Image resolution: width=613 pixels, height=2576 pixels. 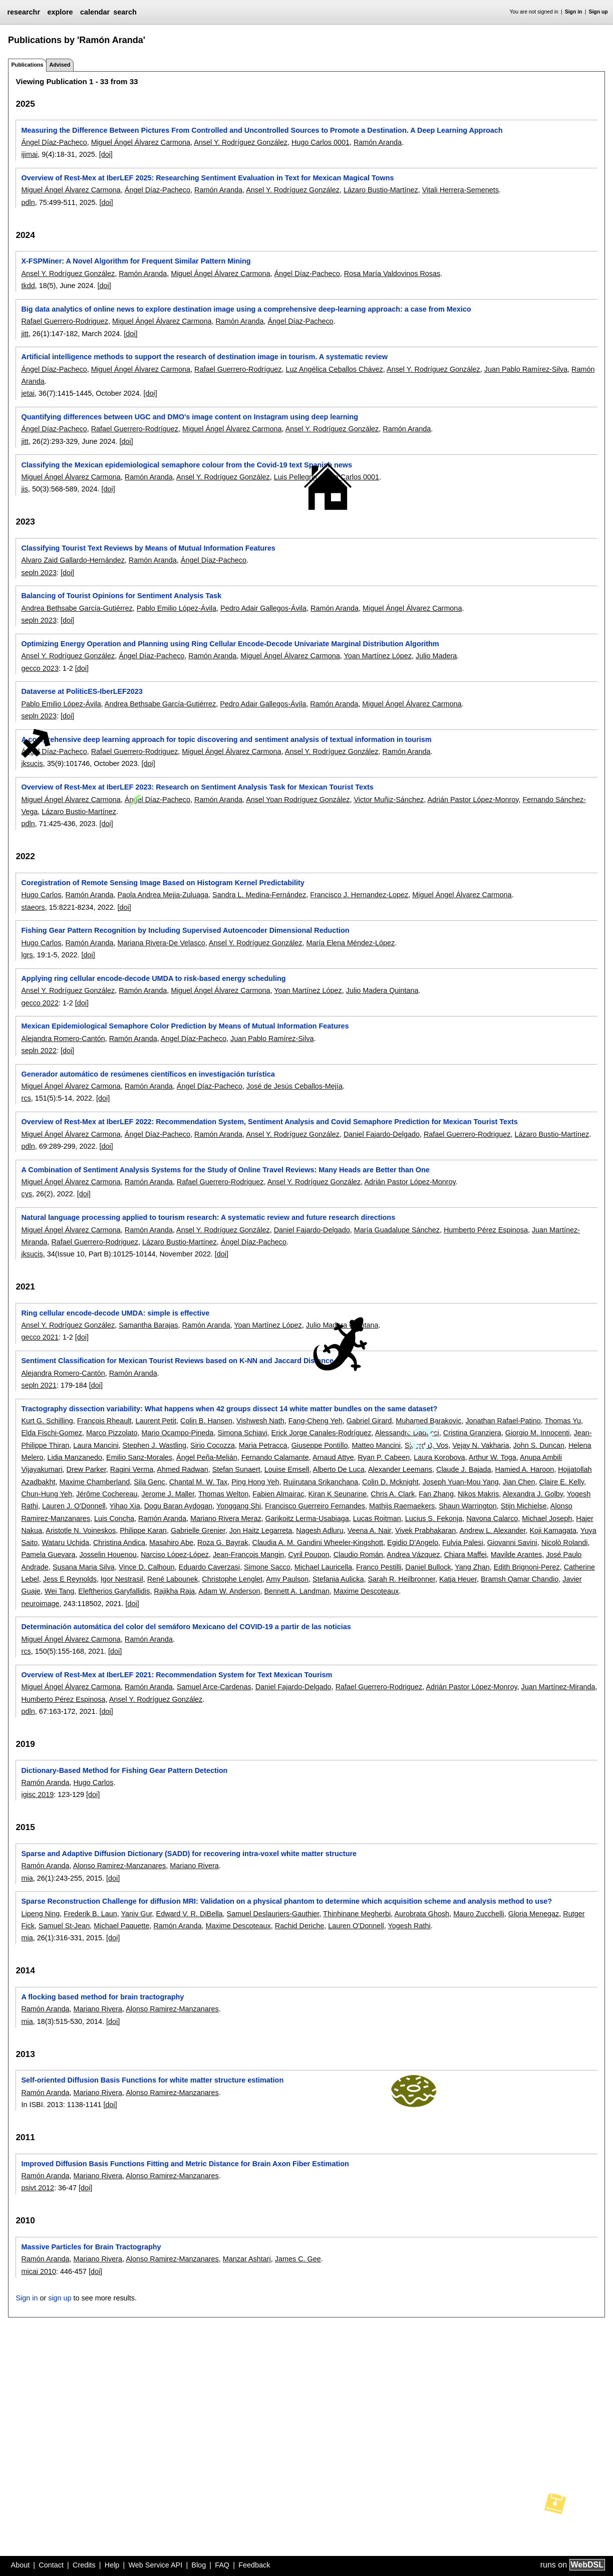 I want to click on equip bayonet attachment to weapon, so click(x=135, y=801).